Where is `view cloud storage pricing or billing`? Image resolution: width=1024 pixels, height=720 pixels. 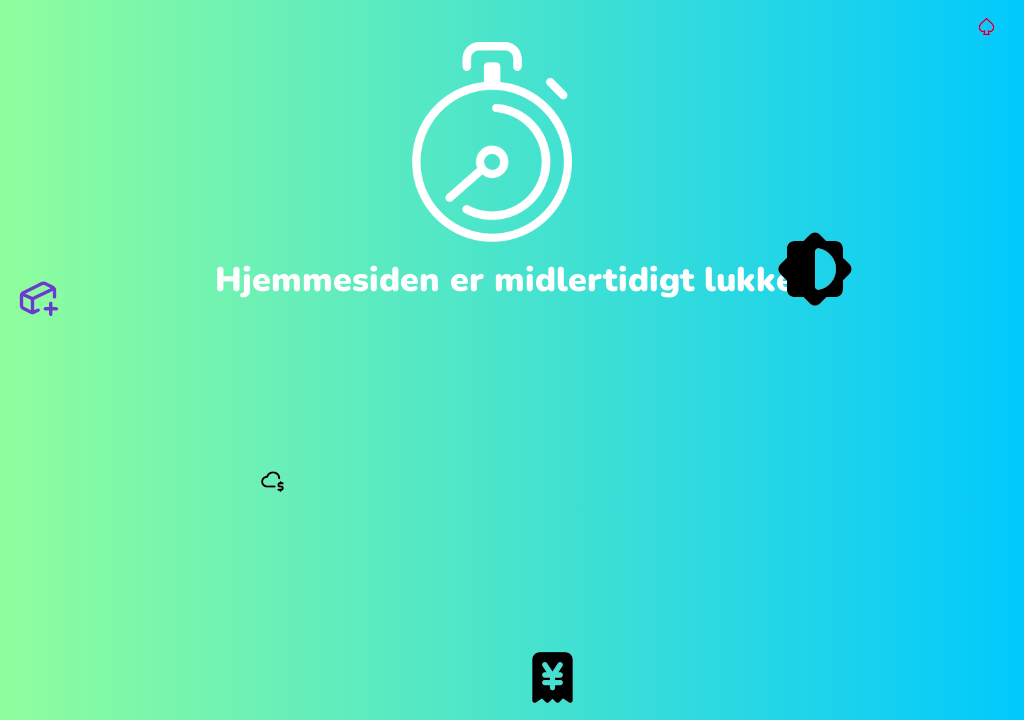 view cloud storage pricing or billing is located at coordinates (273, 480).